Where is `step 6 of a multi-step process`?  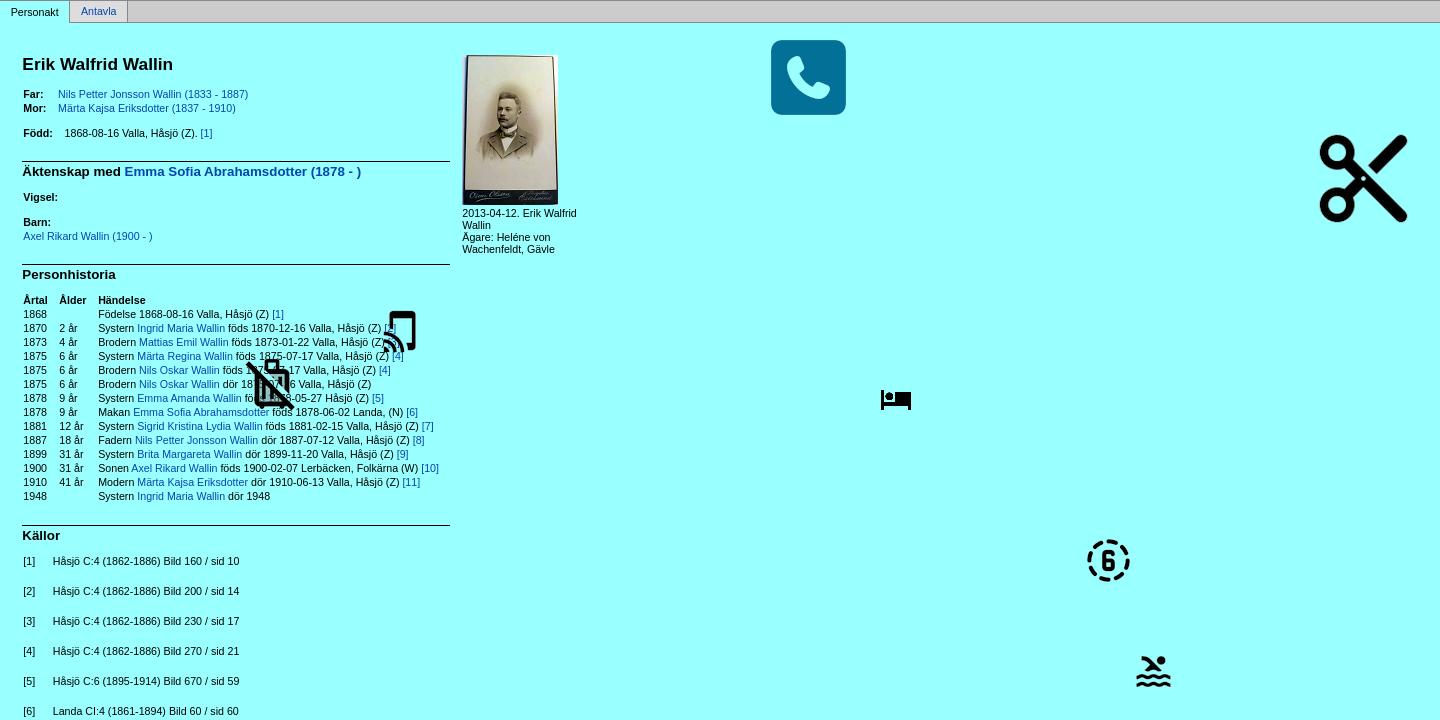 step 6 of a multi-step process is located at coordinates (1108, 560).